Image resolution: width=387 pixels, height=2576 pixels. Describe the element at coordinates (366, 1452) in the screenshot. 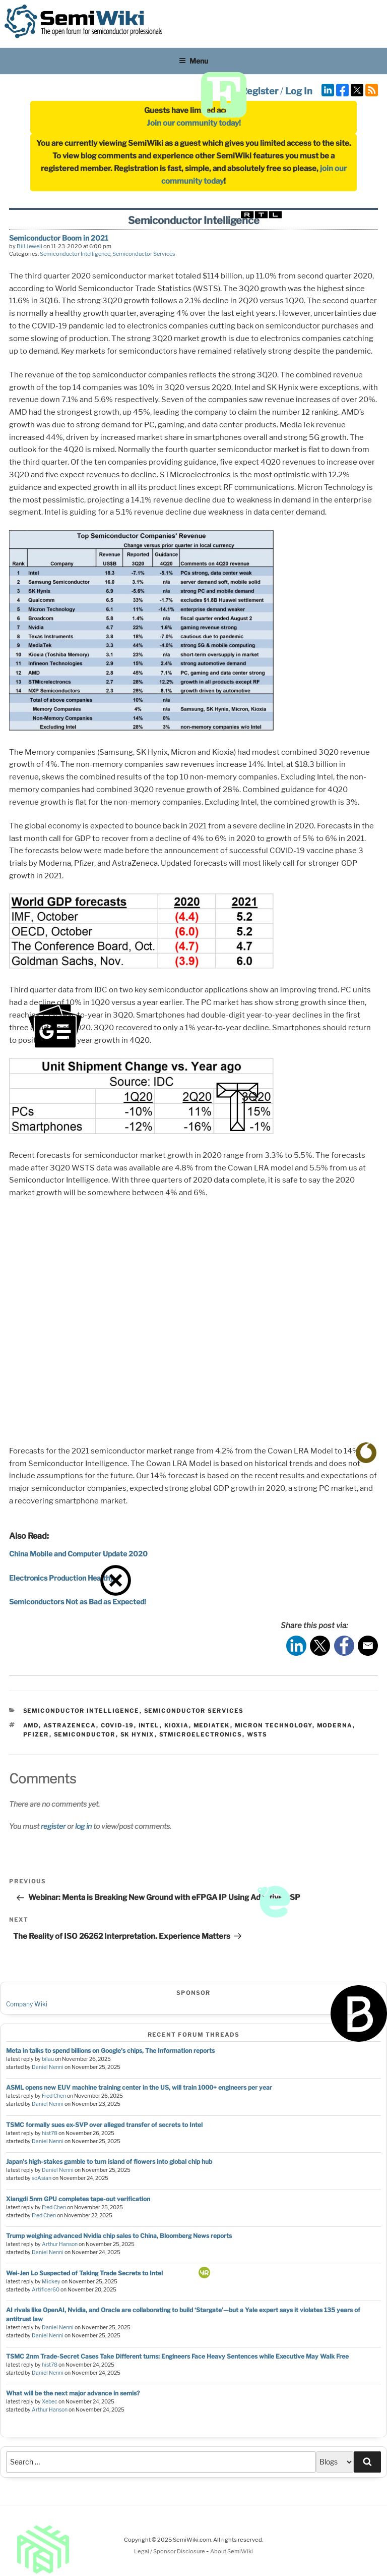

I see `vodafone app or service` at that location.